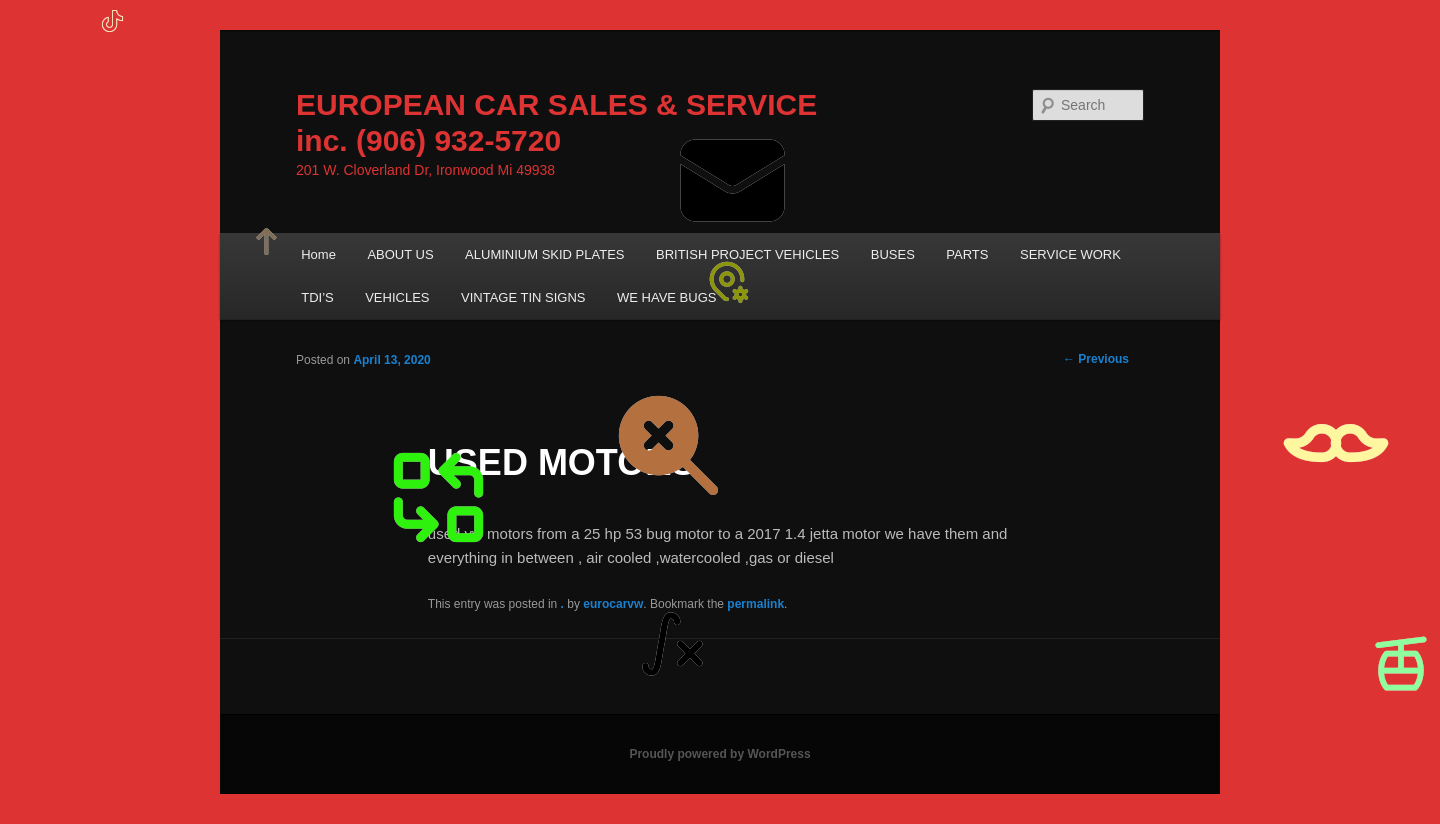  Describe the element at coordinates (732, 180) in the screenshot. I see `open your inbox` at that location.